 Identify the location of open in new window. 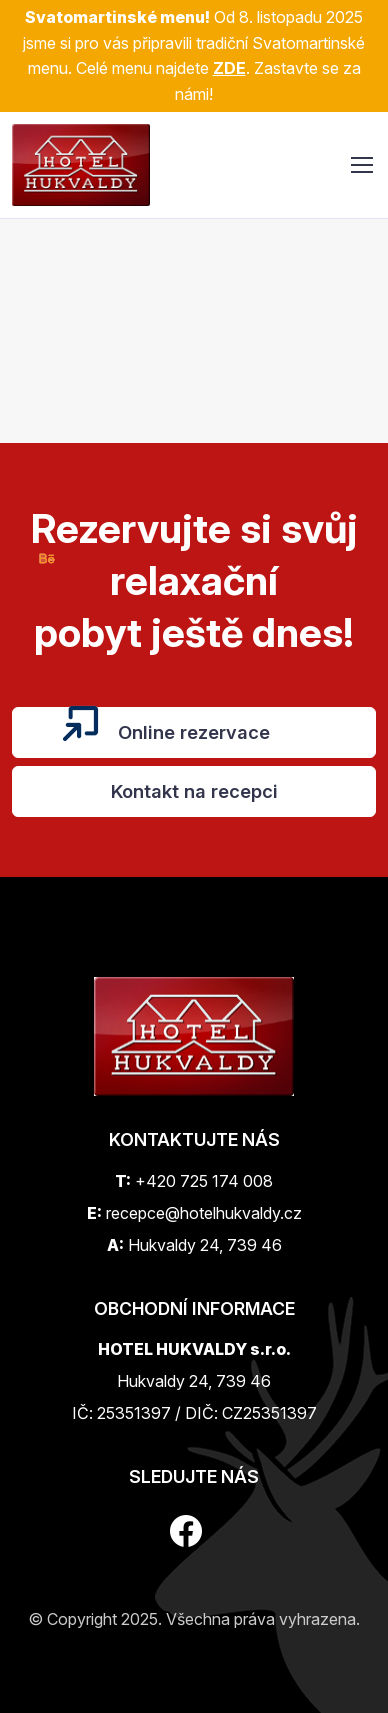
(80, 723).